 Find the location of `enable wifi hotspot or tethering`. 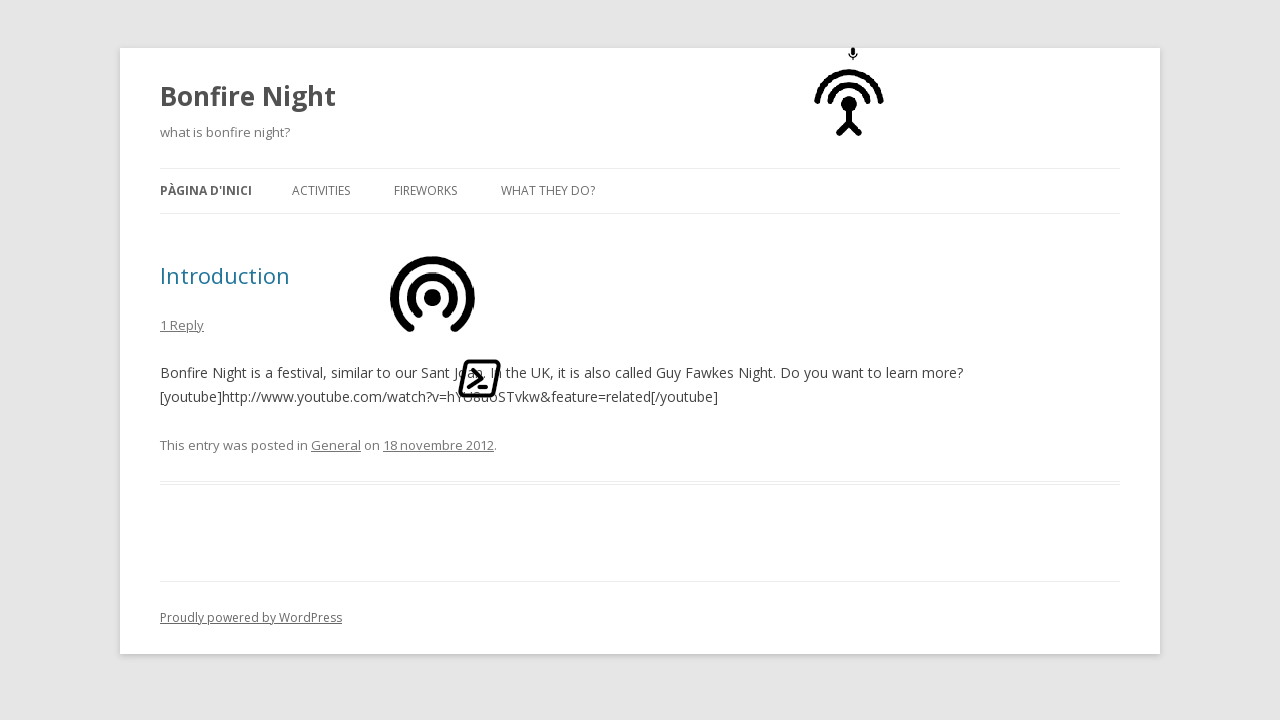

enable wifi hotspot or tethering is located at coordinates (432, 293).